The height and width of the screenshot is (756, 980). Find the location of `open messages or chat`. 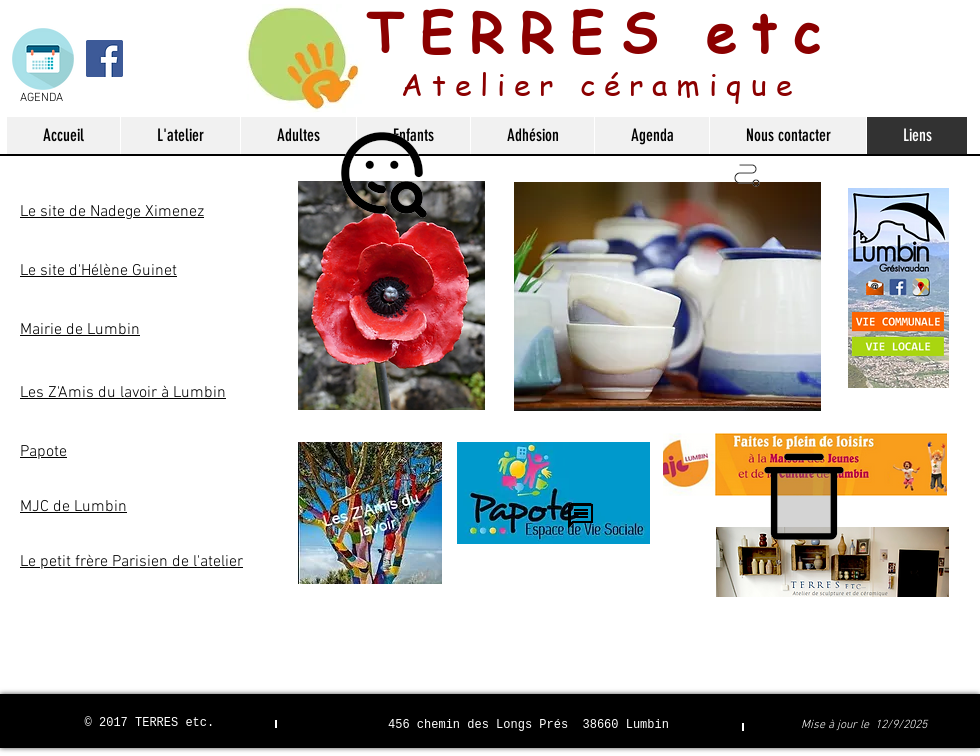

open messages or chat is located at coordinates (581, 516).